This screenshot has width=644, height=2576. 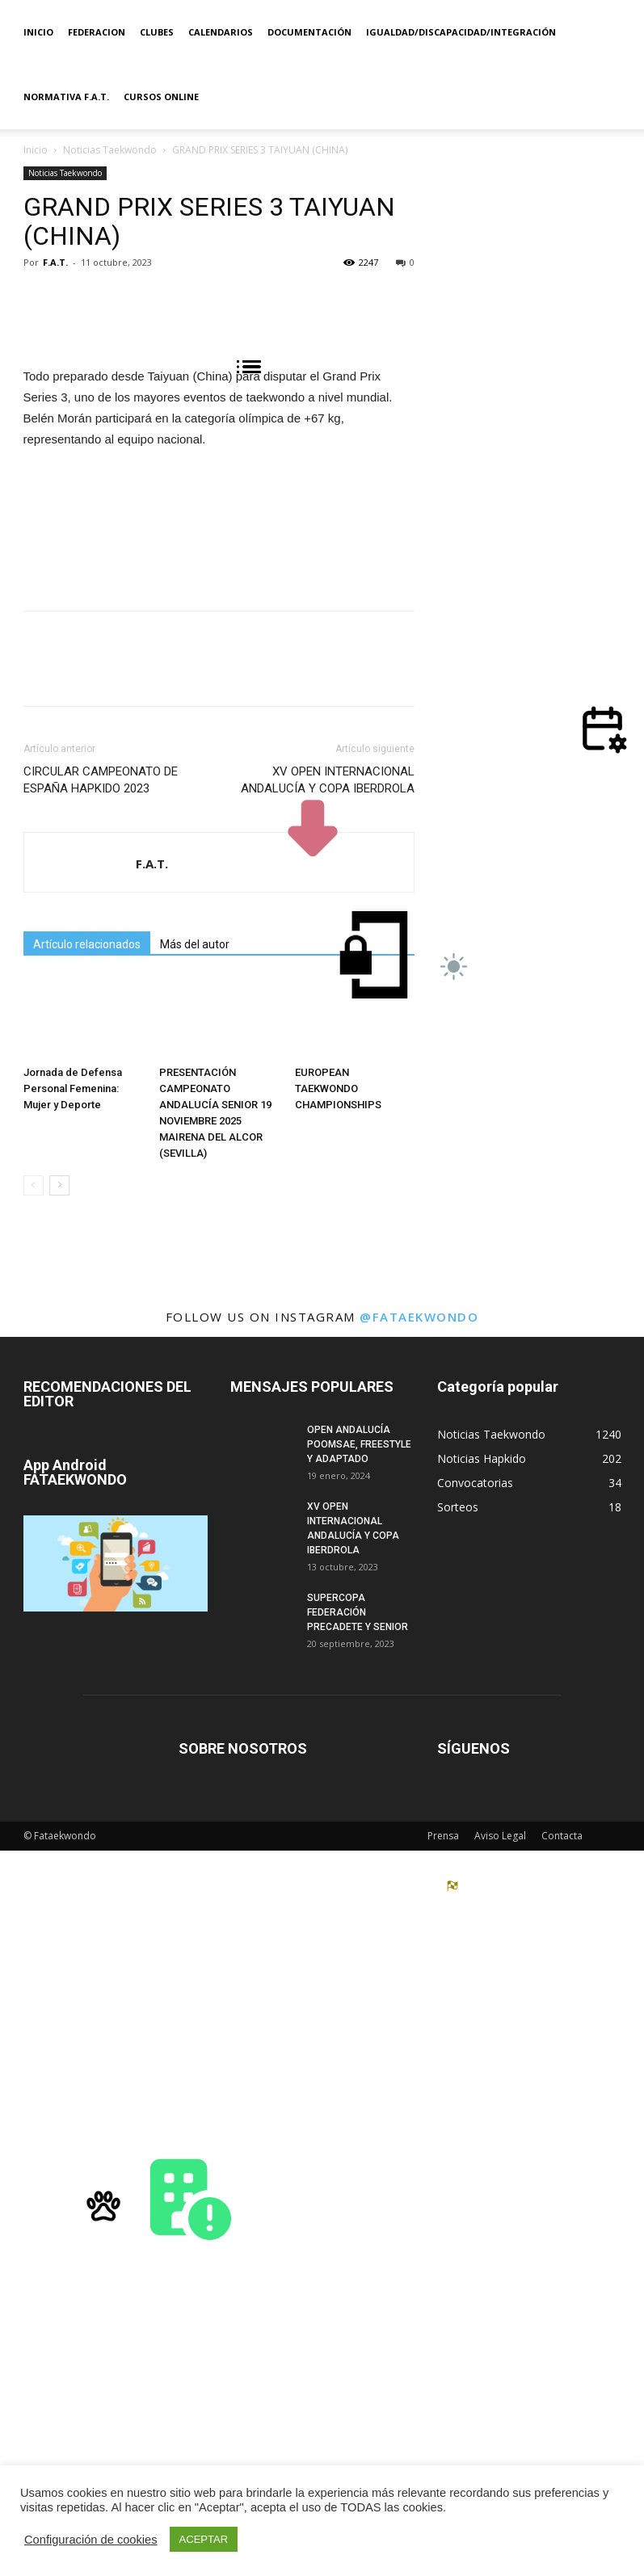 What do you see at coordinates (372, 955) in the screenshot?
I see `device is locked or secured` at bounding box center [372, 955].